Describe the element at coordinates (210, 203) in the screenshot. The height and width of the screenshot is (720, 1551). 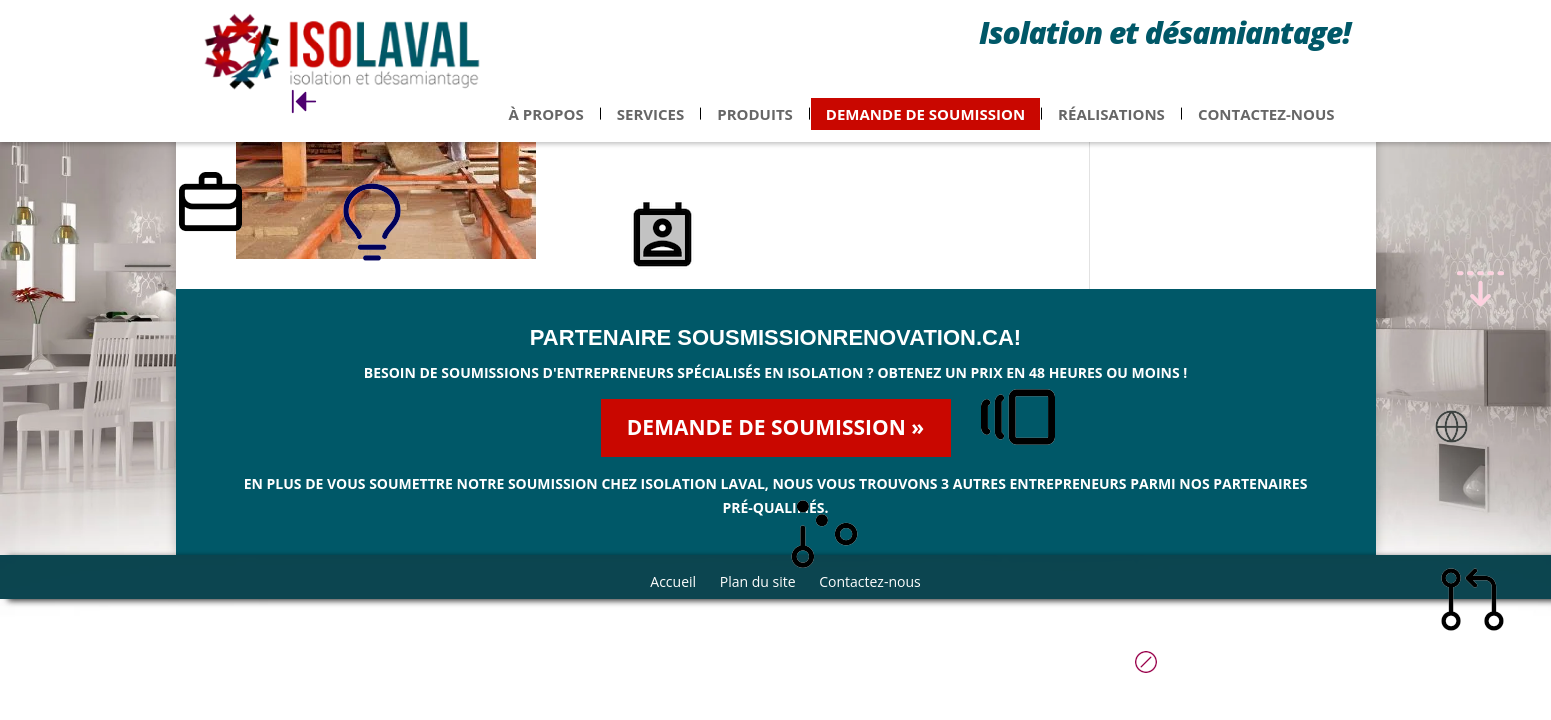
I see `access work or business-related content` at that location.